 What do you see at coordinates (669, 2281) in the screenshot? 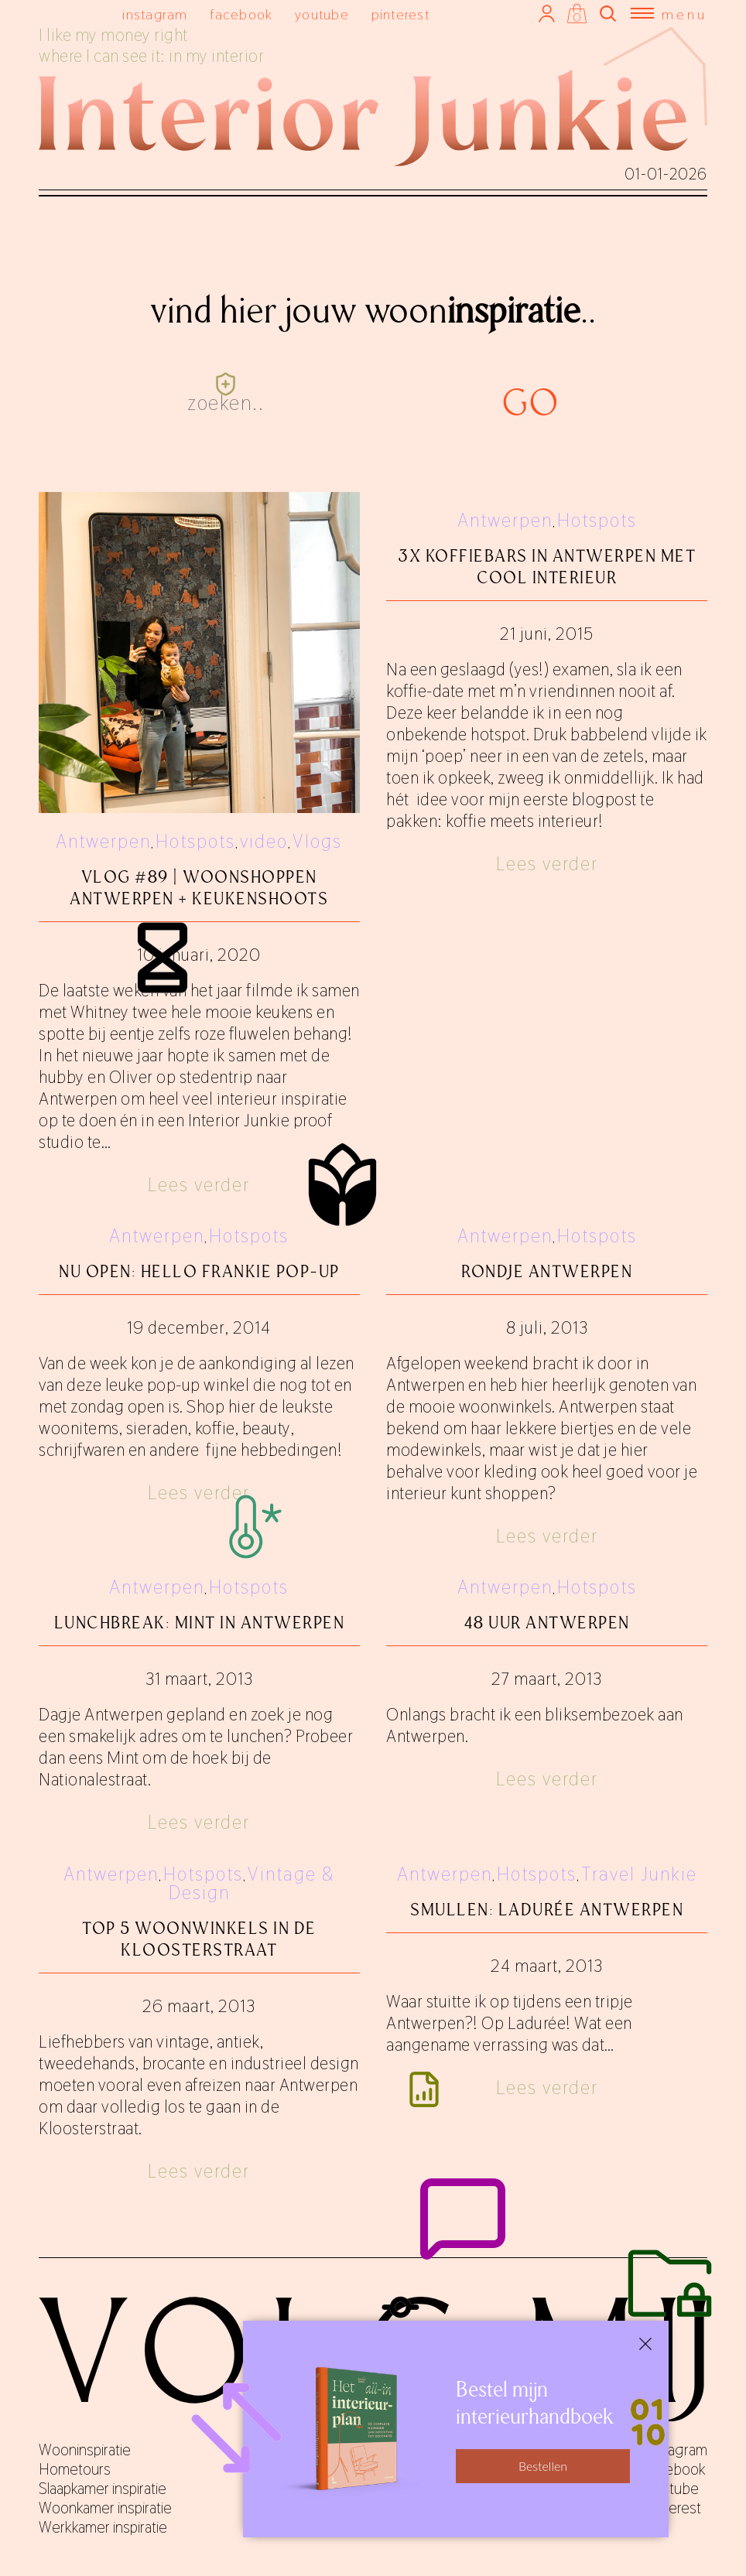
I see `access a password-protected folder` at bounding box center [669, 2281].